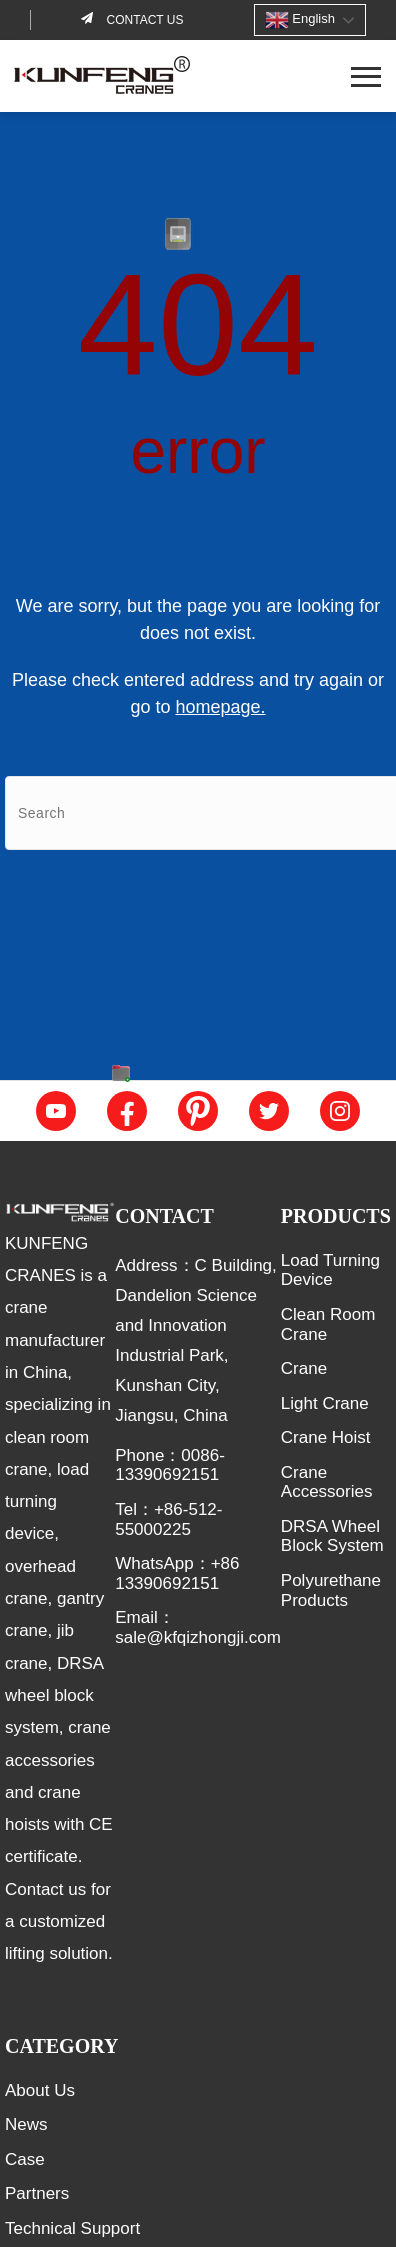 The height and width of the screenshot is (2247, 396). Describe the element at coordinates (178, 234) in the screenshot. I see `NES game ROM file` at that location.